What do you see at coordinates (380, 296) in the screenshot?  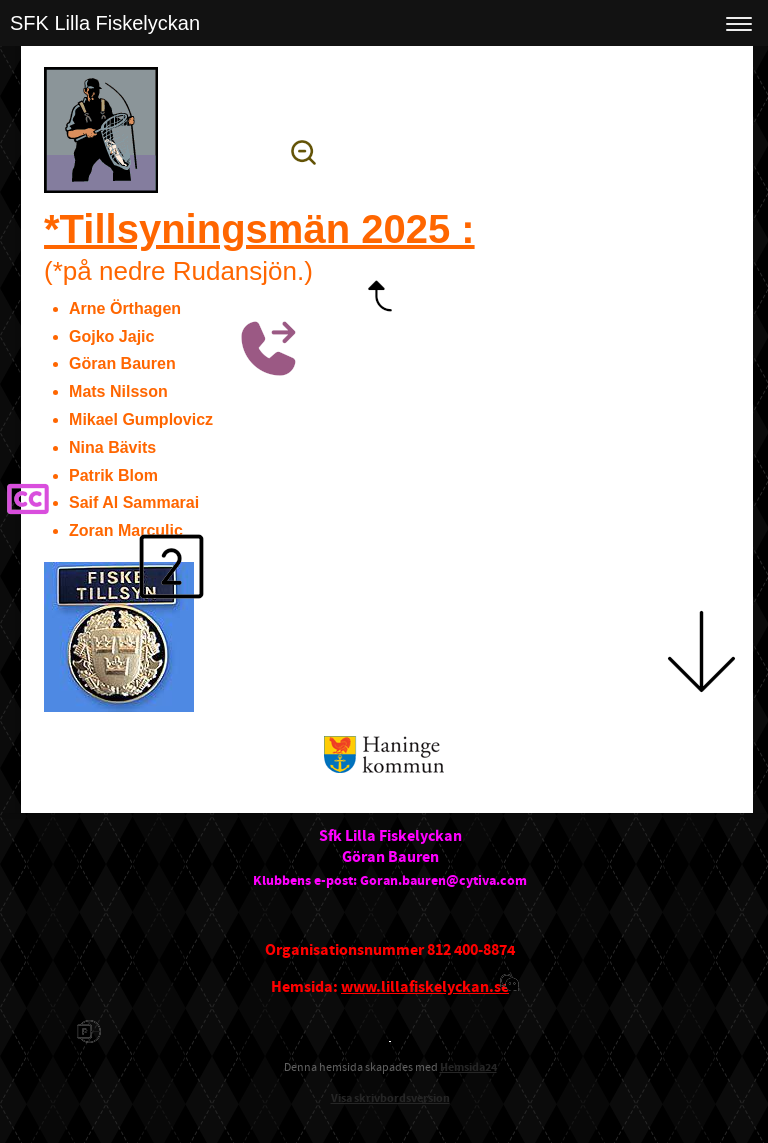 I see `go back and up to previous level` at bounding box center [380, 296].